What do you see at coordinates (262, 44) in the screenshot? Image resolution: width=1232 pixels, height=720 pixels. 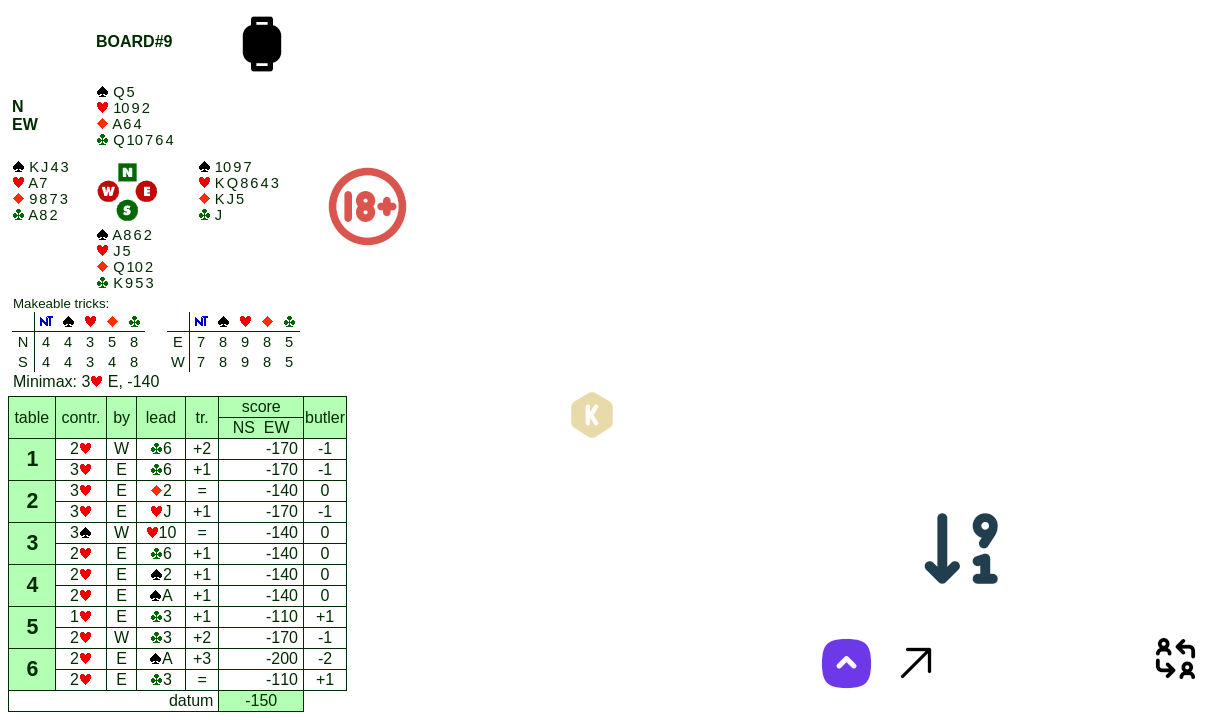 I see `access smartwatch settings` at bounding box center [262, 44].